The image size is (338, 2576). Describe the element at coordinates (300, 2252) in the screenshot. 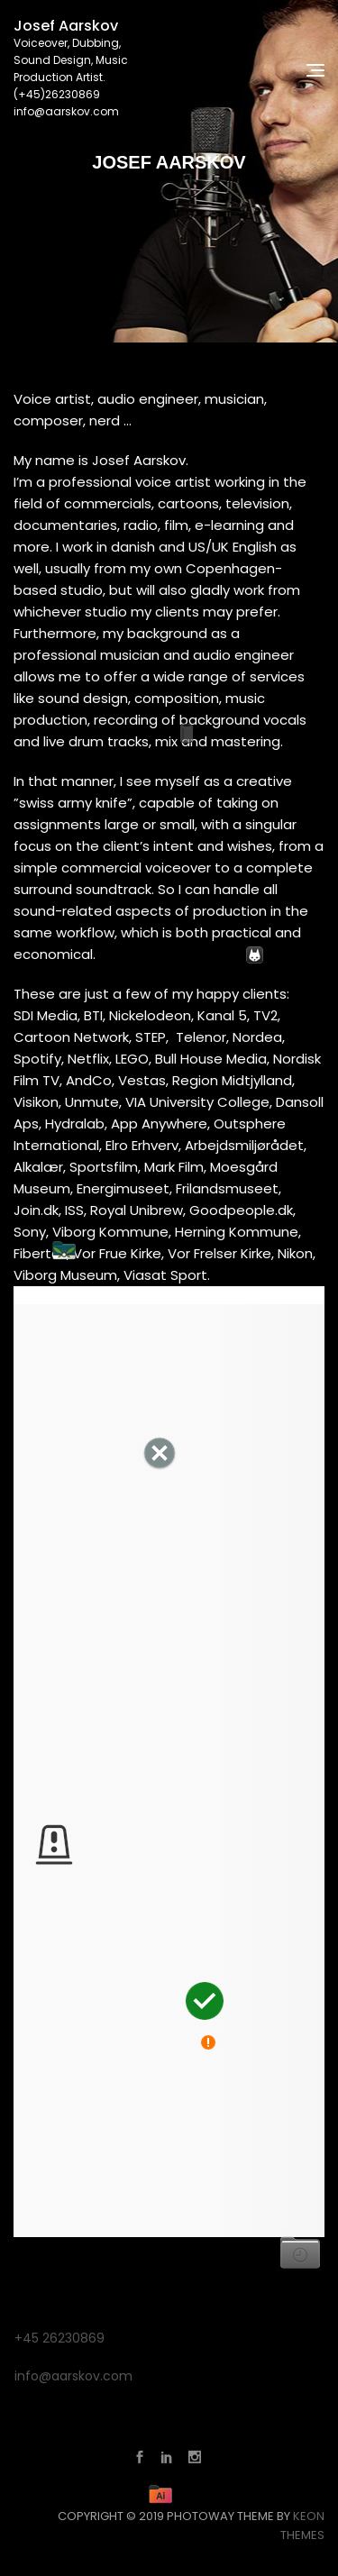

I see `access temporary files folder` at that location.